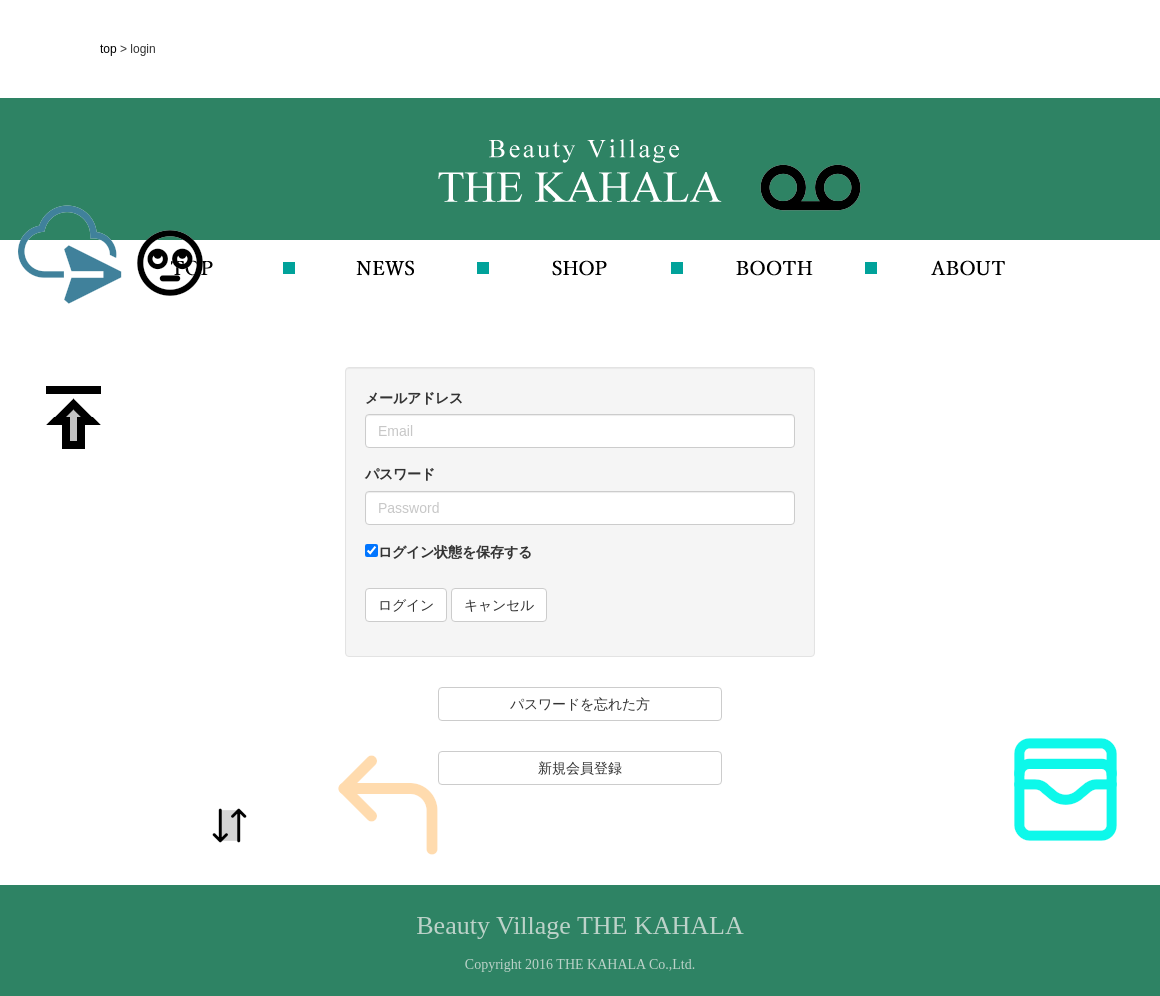 This screenshot has height=996, width=1160. What do you see at coordinates (170, 263) in the screenshot?
I see `express annoyance or exasperation in a message` at bounding box center [170, 263].